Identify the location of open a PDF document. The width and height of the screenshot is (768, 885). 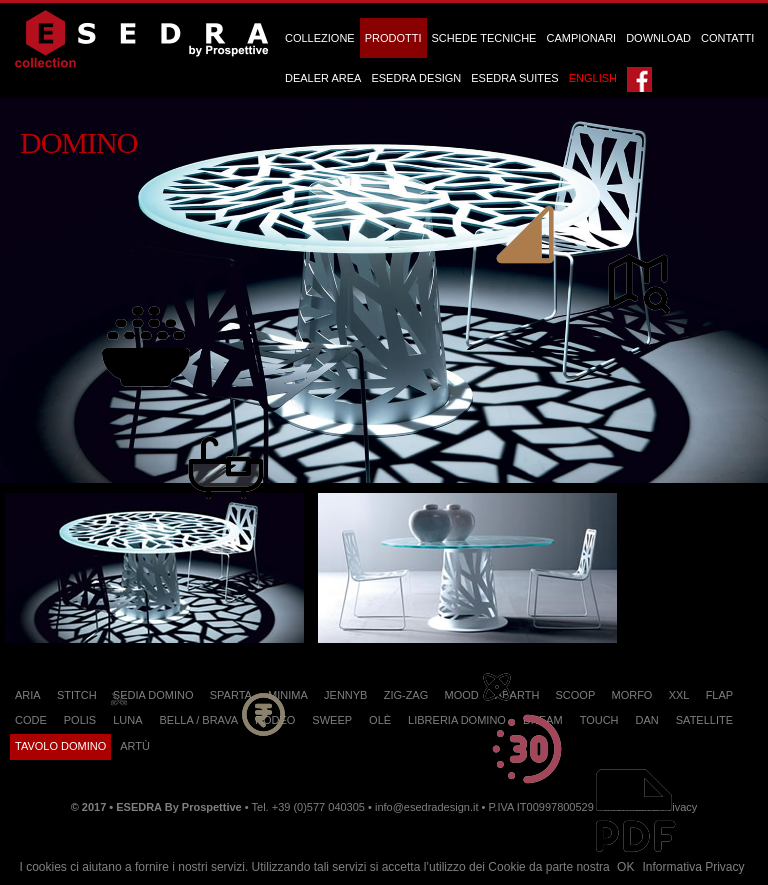
(634, 814).